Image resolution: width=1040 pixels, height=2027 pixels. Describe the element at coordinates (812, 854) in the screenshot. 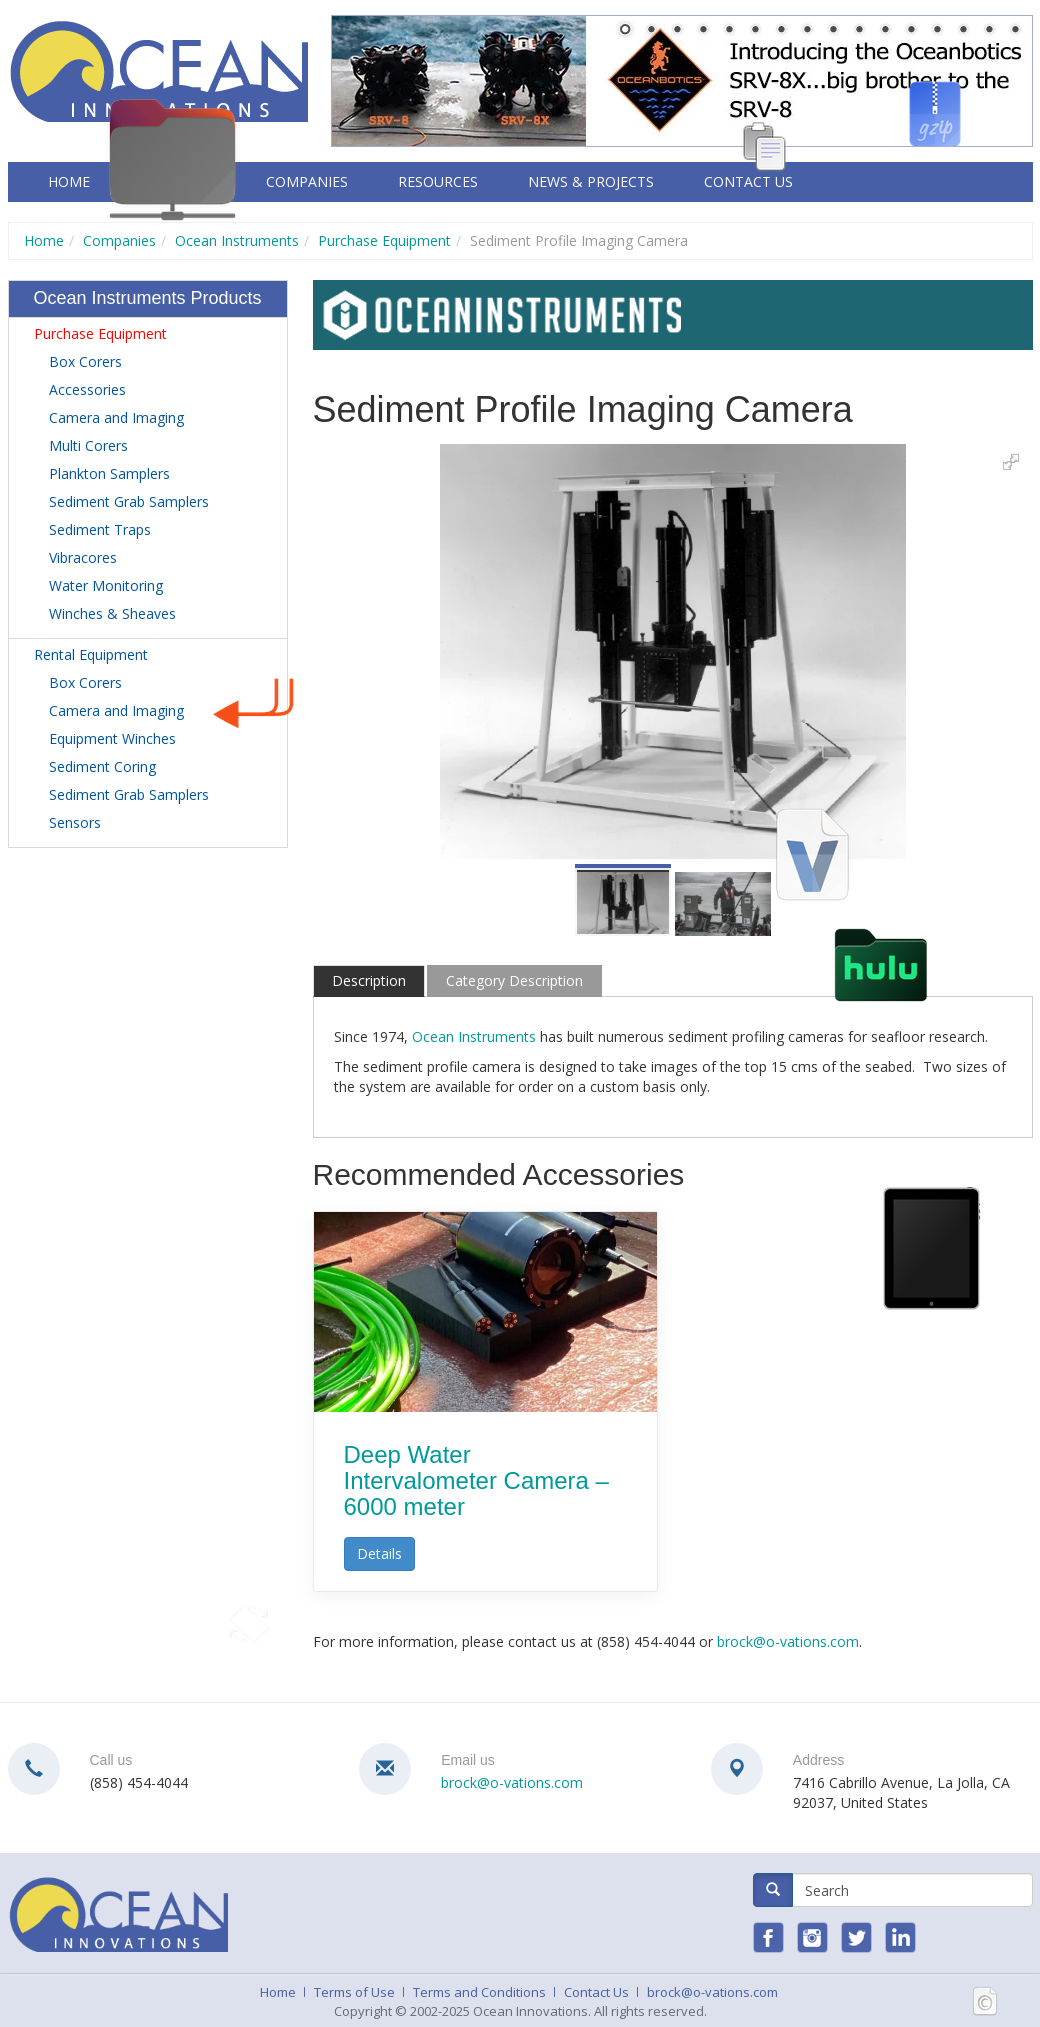

I see `a v programming language source file` at that location.